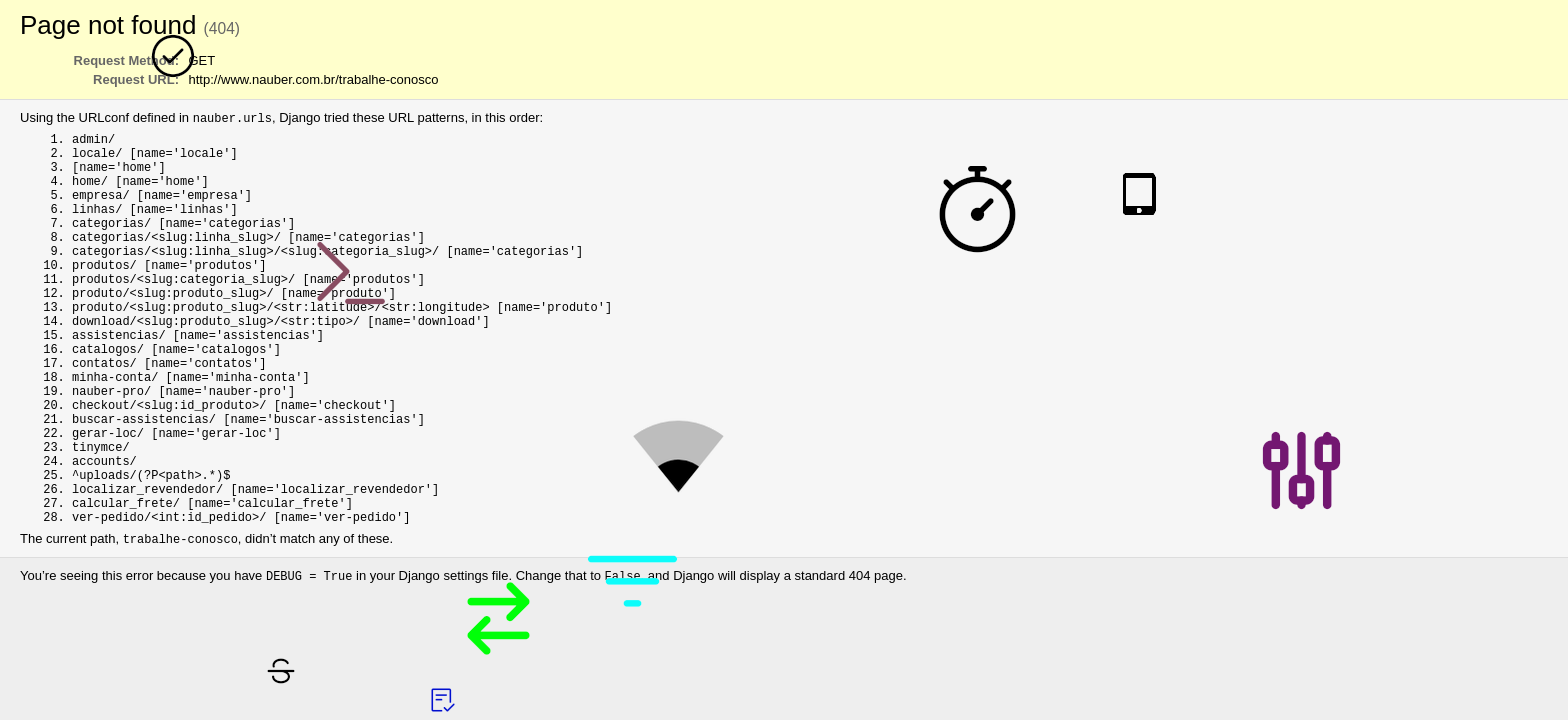  What do you see at coordinates (498, 618) in the screenshot?
I see `switch between two views or modes` at bounding box center [498, 618].